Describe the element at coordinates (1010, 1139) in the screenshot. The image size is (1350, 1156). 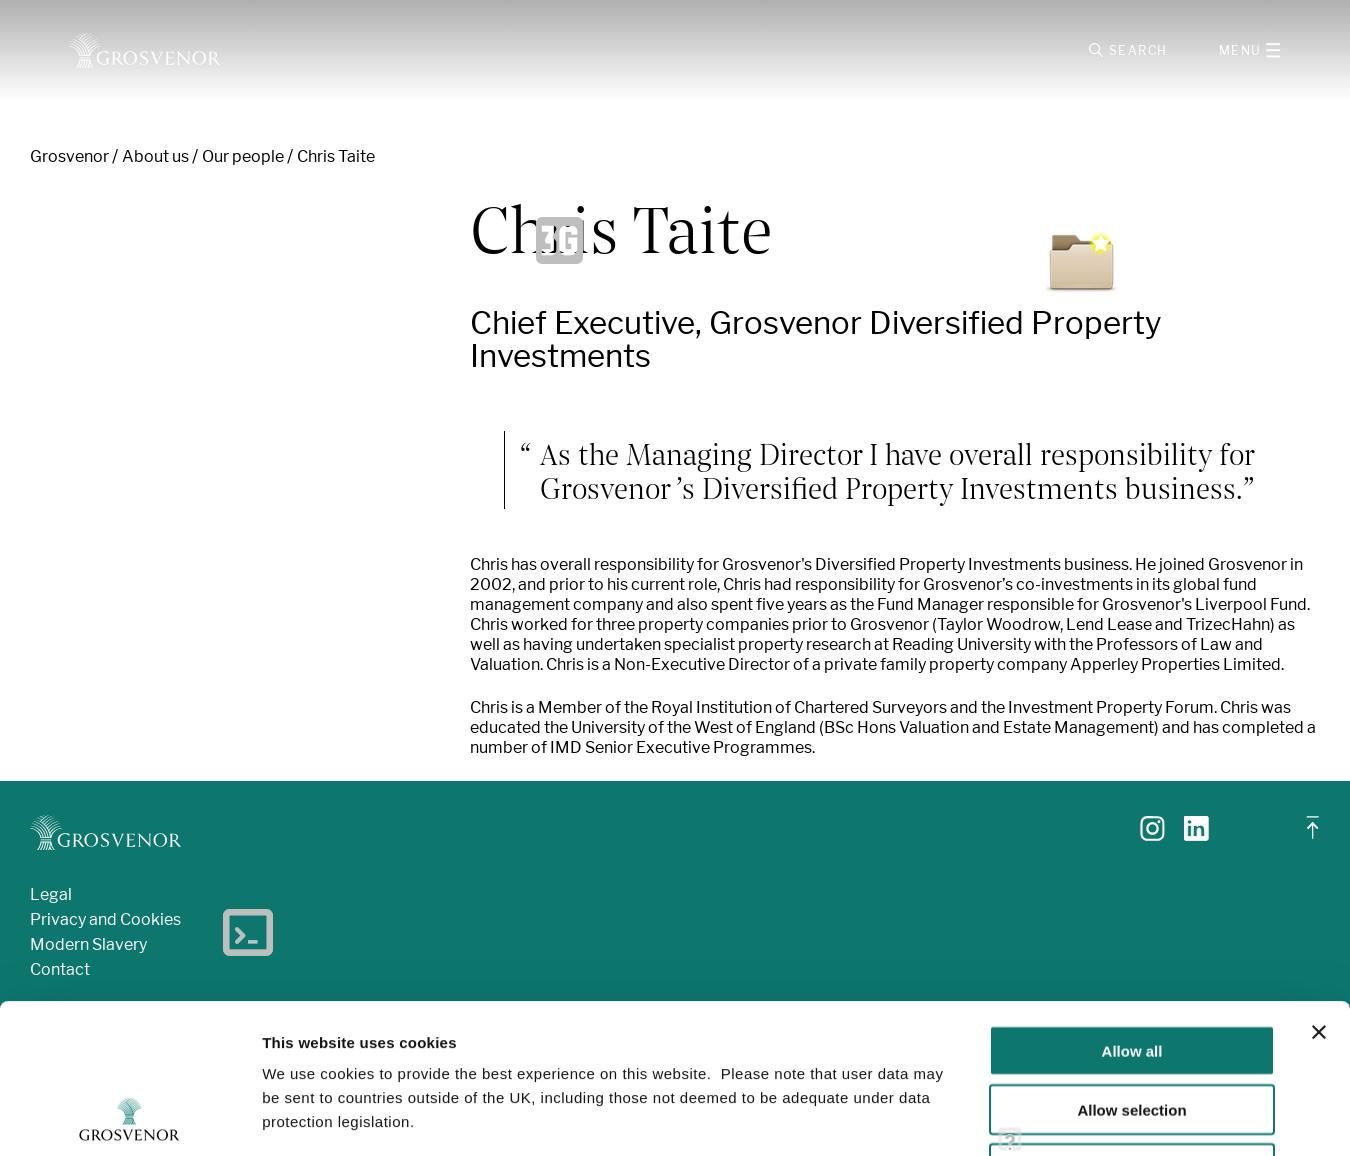
I see `indicates no network route available for wired connection` at that location.